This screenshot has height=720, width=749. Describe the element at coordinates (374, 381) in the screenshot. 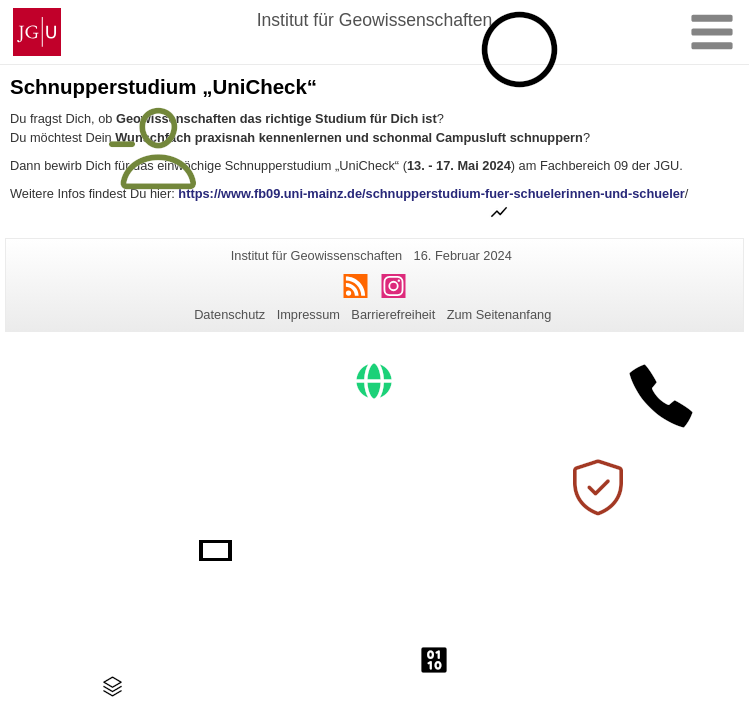

I see `access global or international settings` at that location.